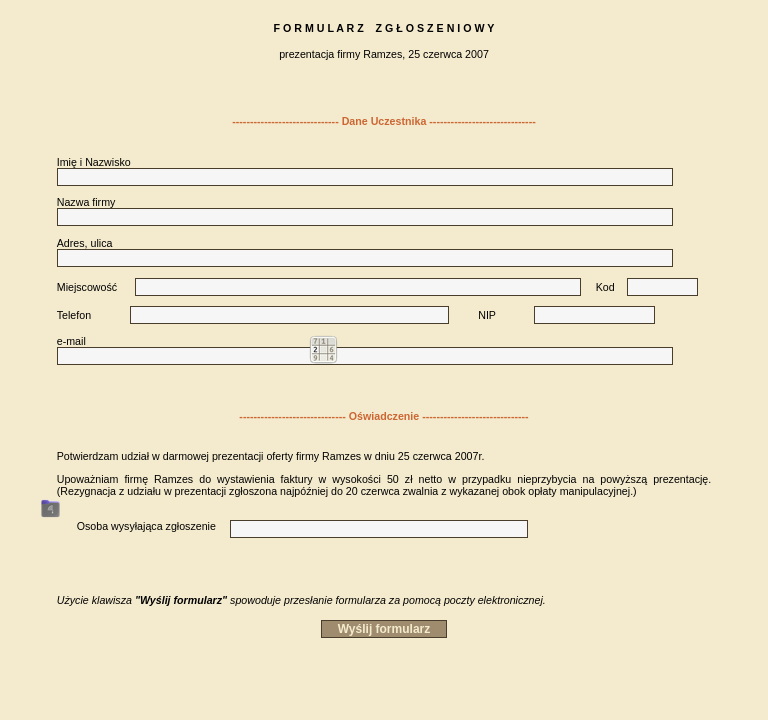 This screenshot has height=720, width=768. I want to click on open insync cloud sync folder, so click(50, 508).